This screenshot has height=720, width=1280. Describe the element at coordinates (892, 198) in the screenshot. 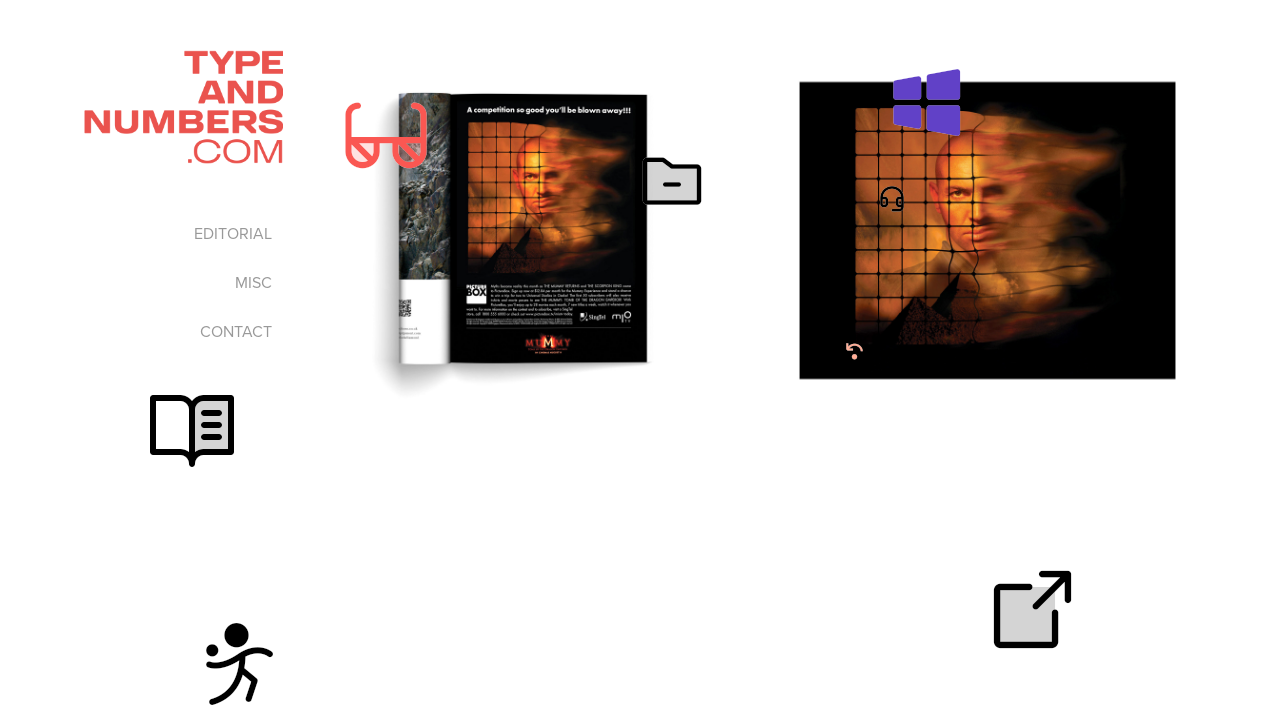

I see `contact customer support` at that location.